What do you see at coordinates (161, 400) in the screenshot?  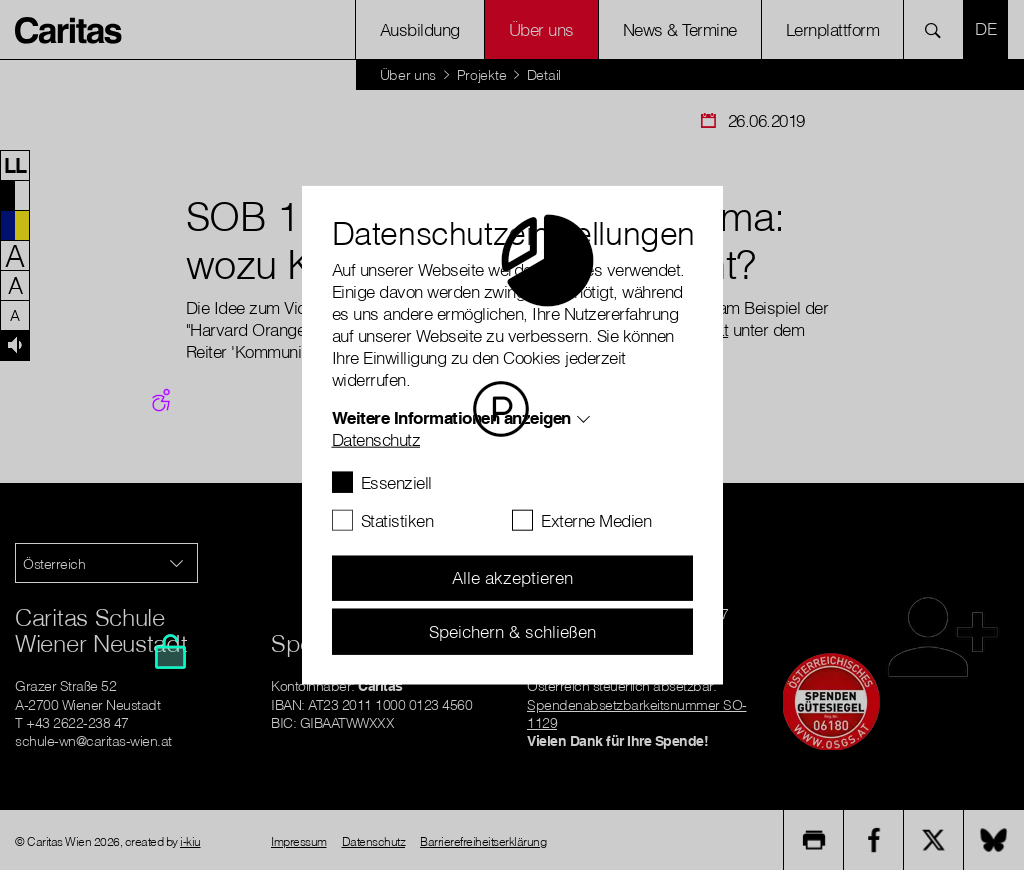 I see `indicates wheelchair accessible facility` at bounding box center [161, 400].